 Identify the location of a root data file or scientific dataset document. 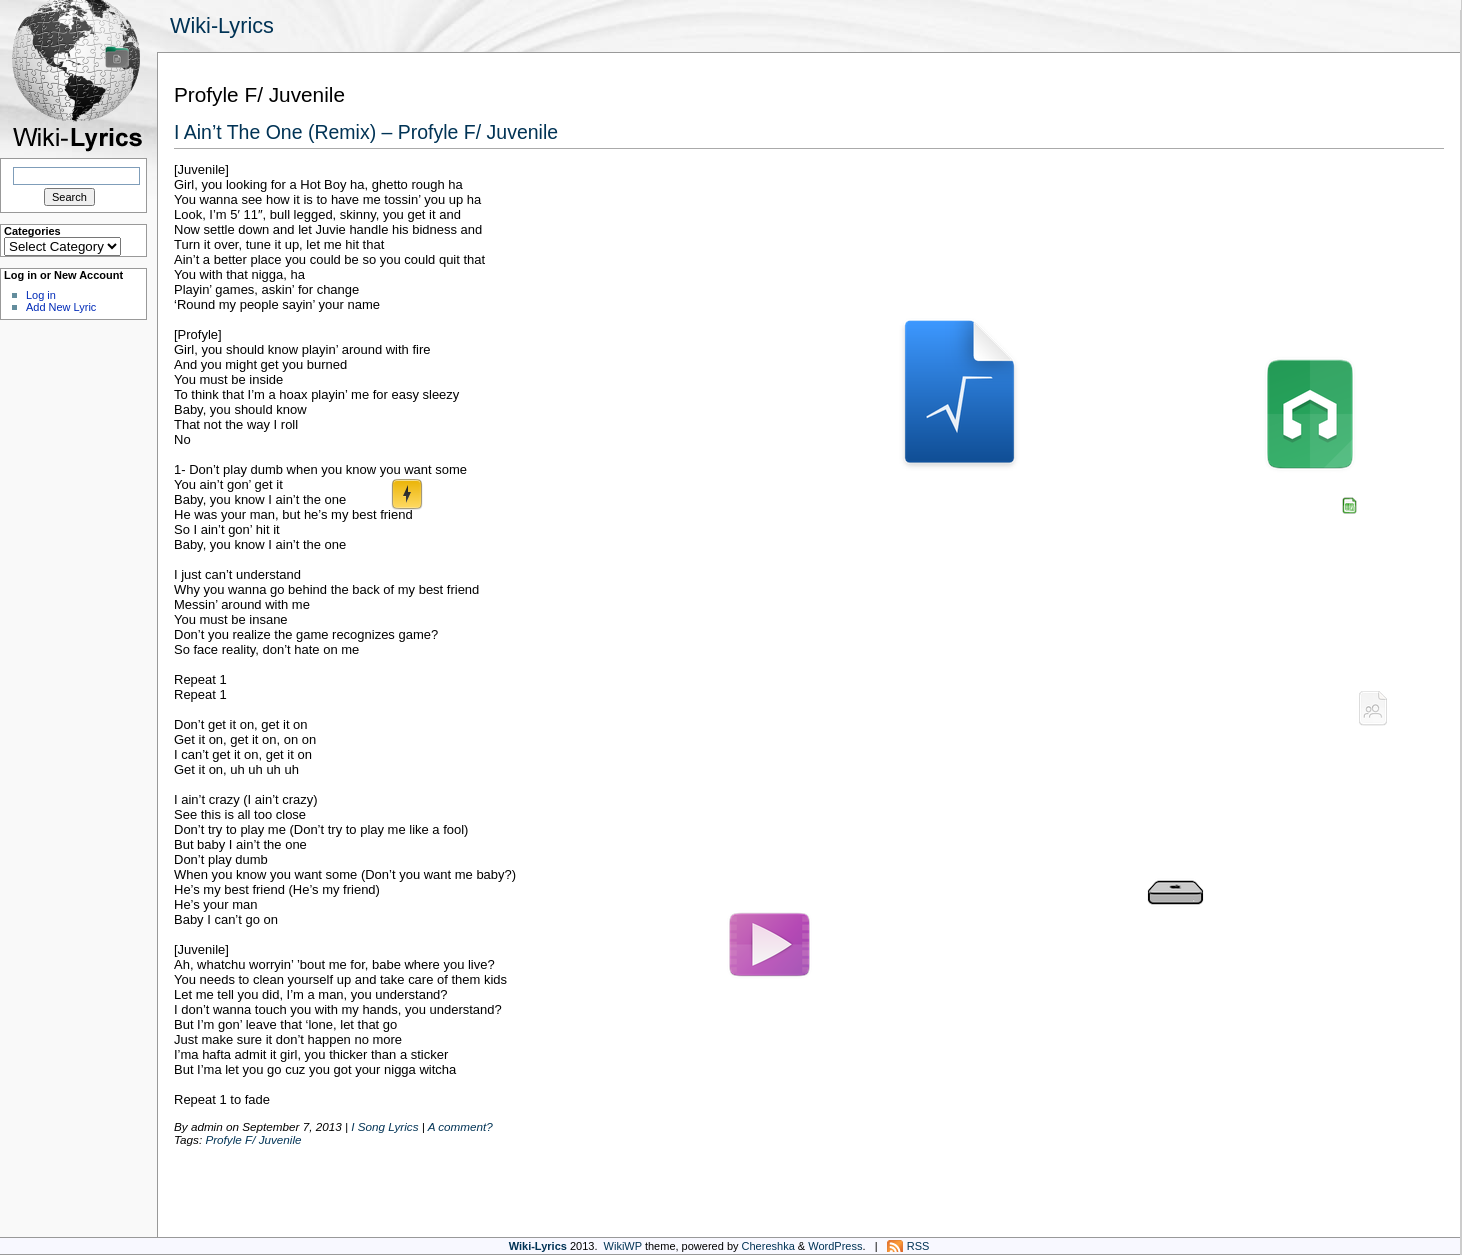
(959, 394).